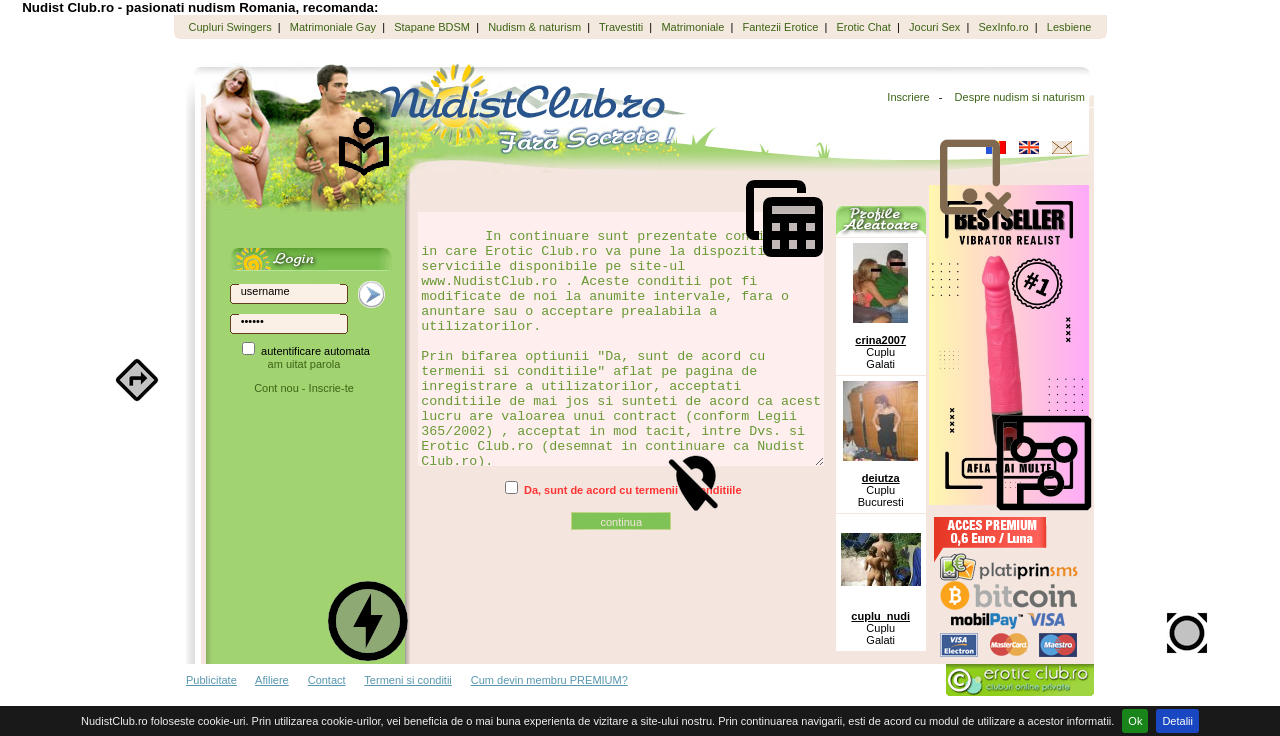  I want to click on expand all items or content, so click(1187, 633).